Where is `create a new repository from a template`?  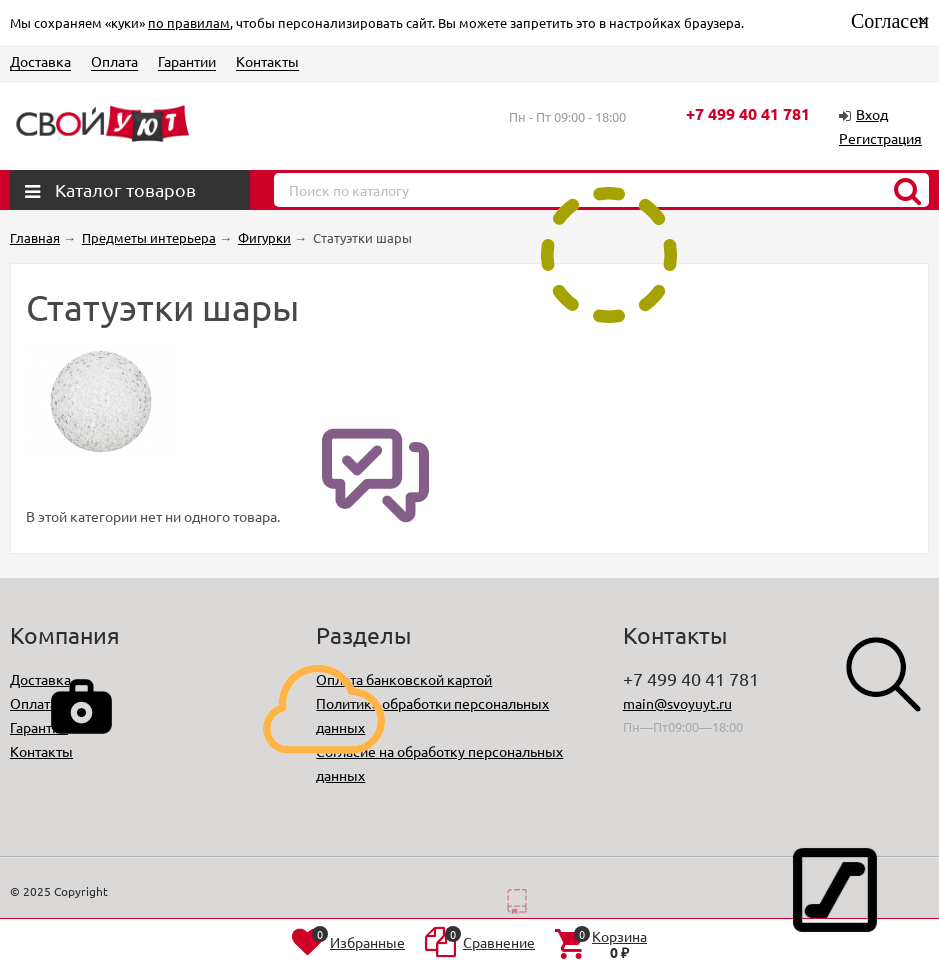 create a new repository from a template is located at coordinates (517, 902).